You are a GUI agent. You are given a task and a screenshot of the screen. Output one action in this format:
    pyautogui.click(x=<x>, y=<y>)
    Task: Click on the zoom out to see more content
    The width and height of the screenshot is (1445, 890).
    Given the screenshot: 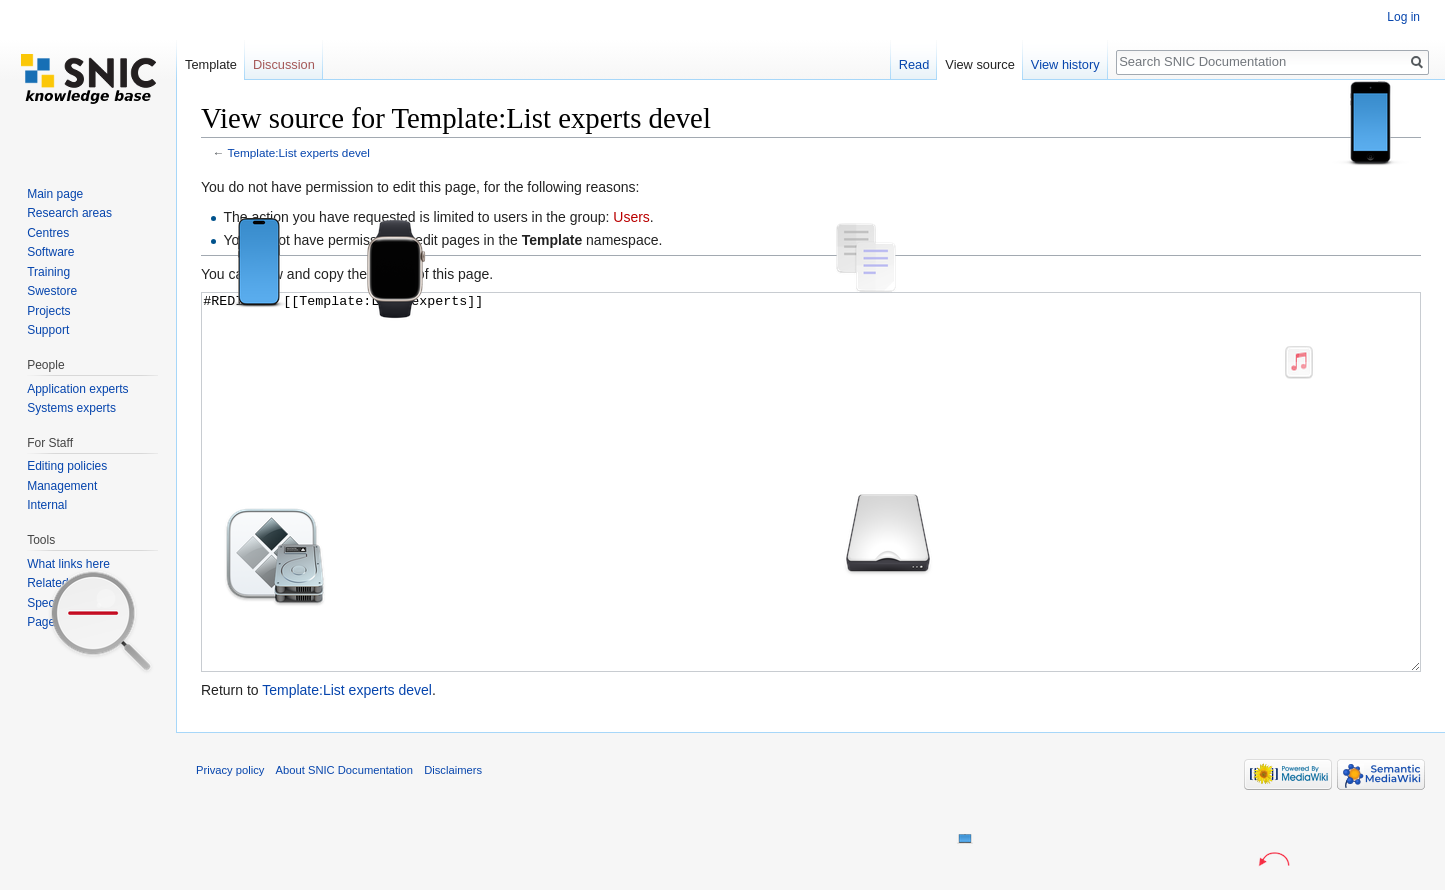 What is the action you would take?
    pyautogui.click(x=100, y=620)
    